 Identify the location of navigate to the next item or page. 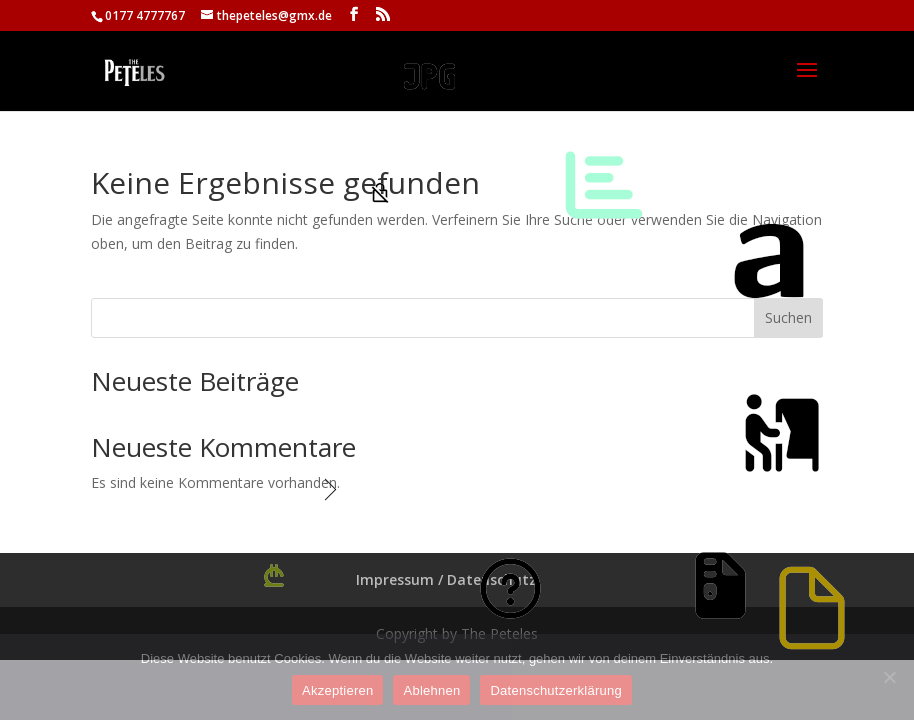
(329, 489).